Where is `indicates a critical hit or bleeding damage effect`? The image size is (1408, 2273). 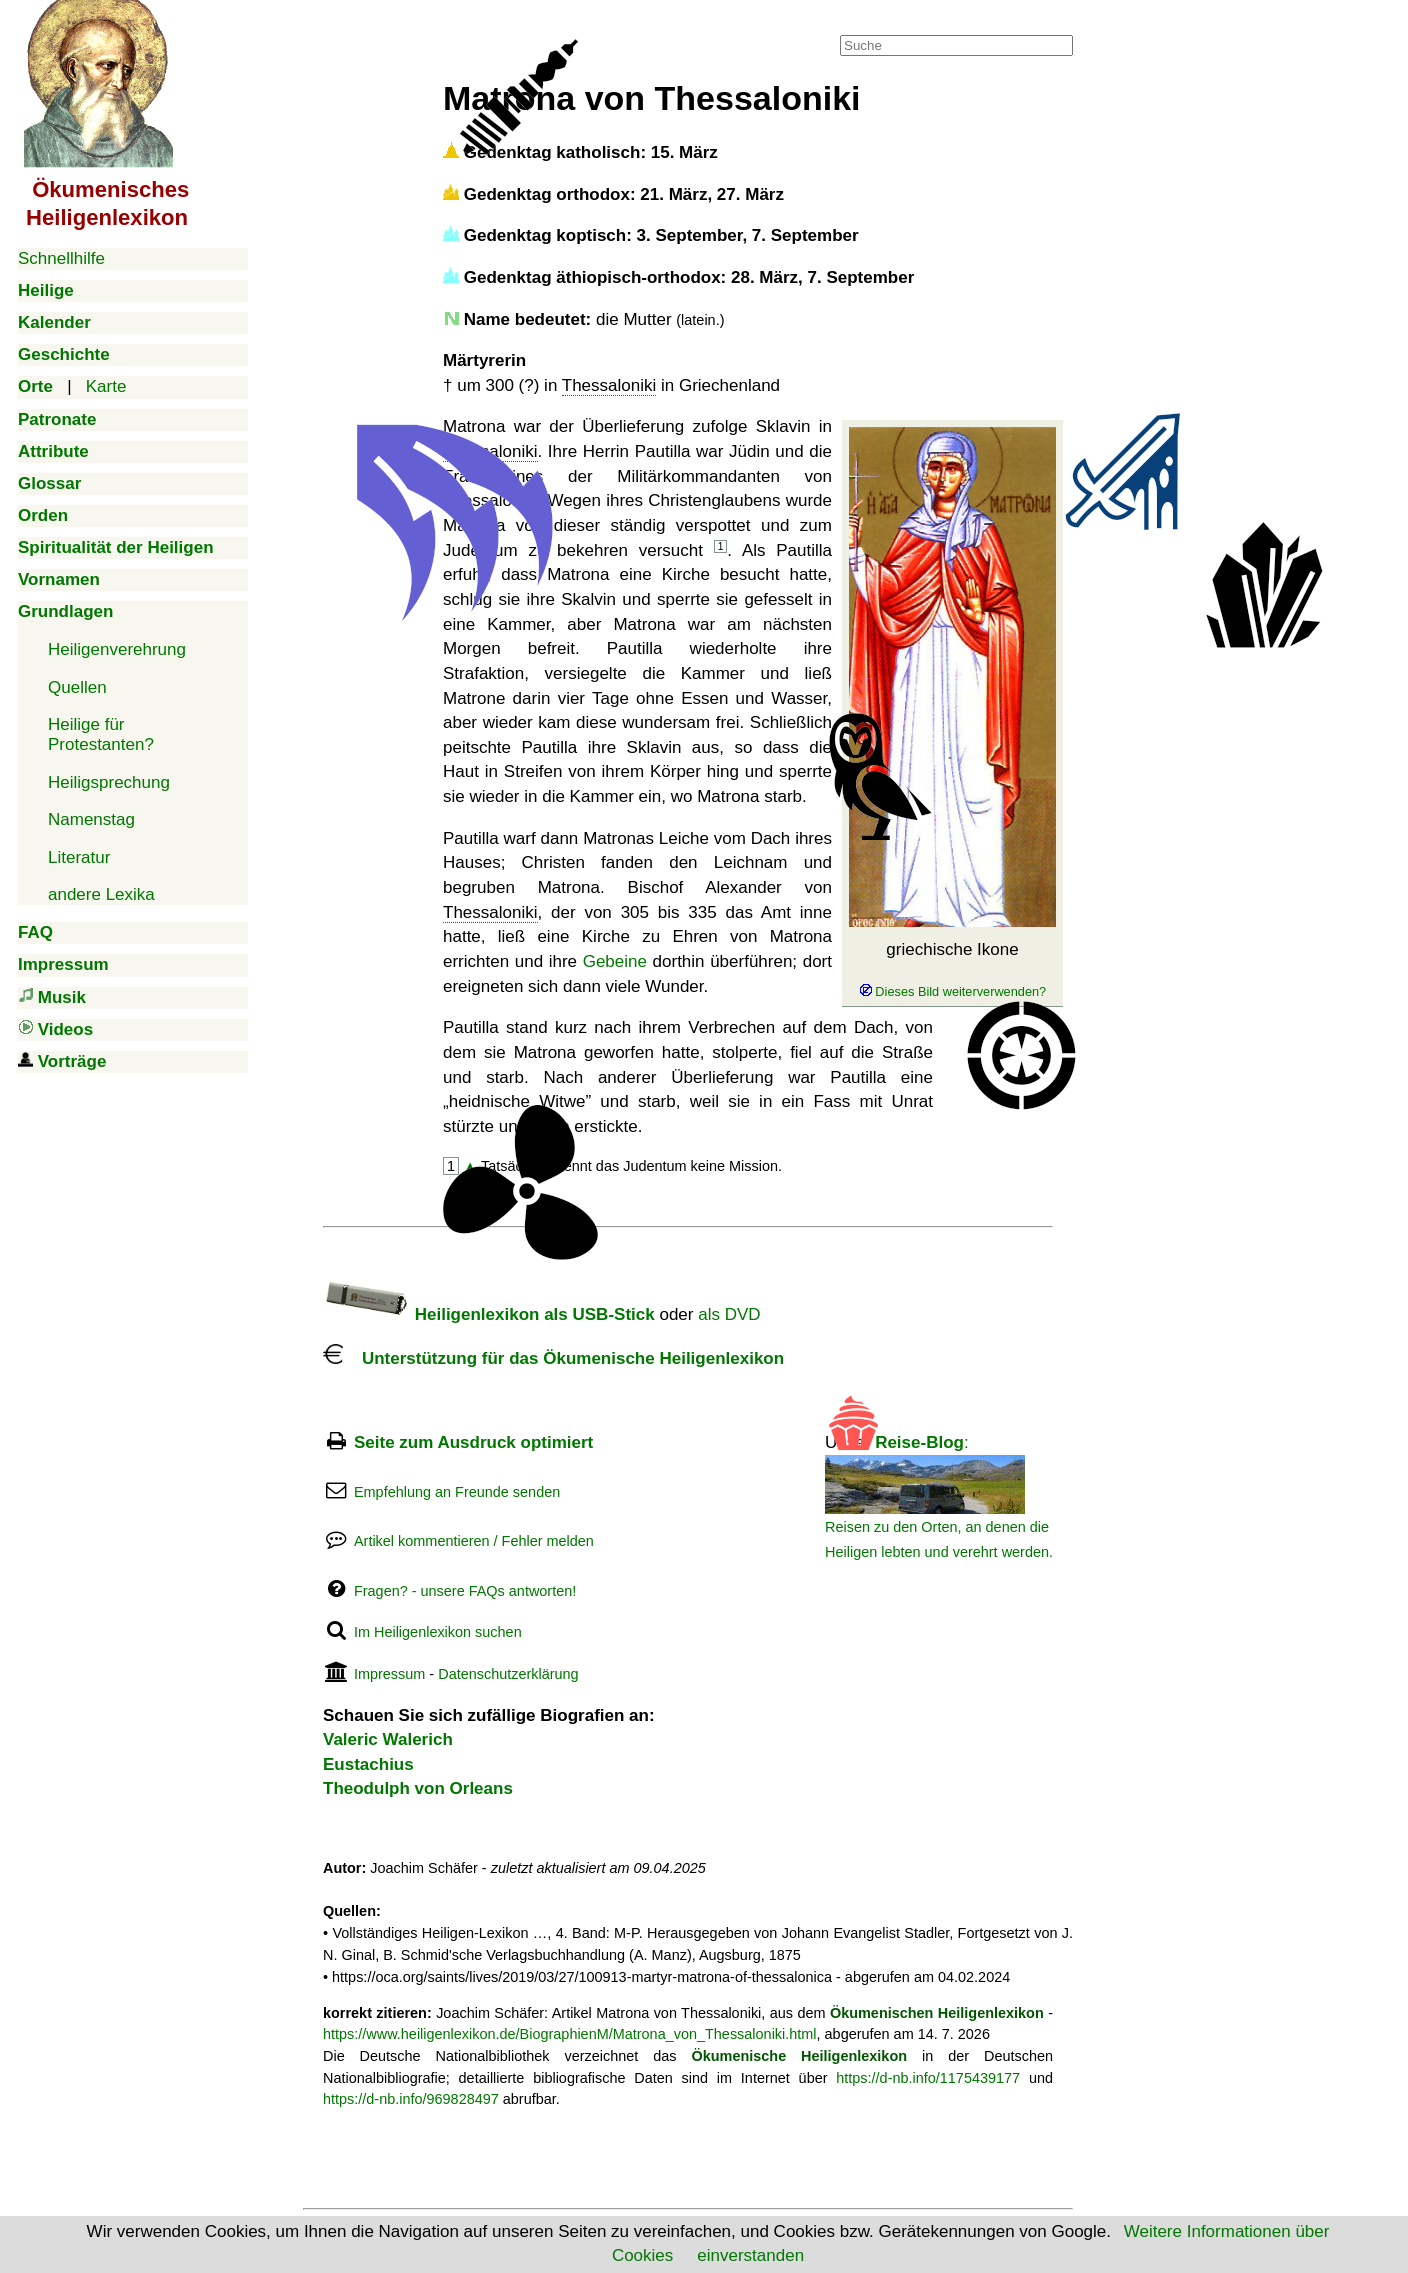
indicates a critical hit or bleeding damage effect is located at coordinates (1122, 470).